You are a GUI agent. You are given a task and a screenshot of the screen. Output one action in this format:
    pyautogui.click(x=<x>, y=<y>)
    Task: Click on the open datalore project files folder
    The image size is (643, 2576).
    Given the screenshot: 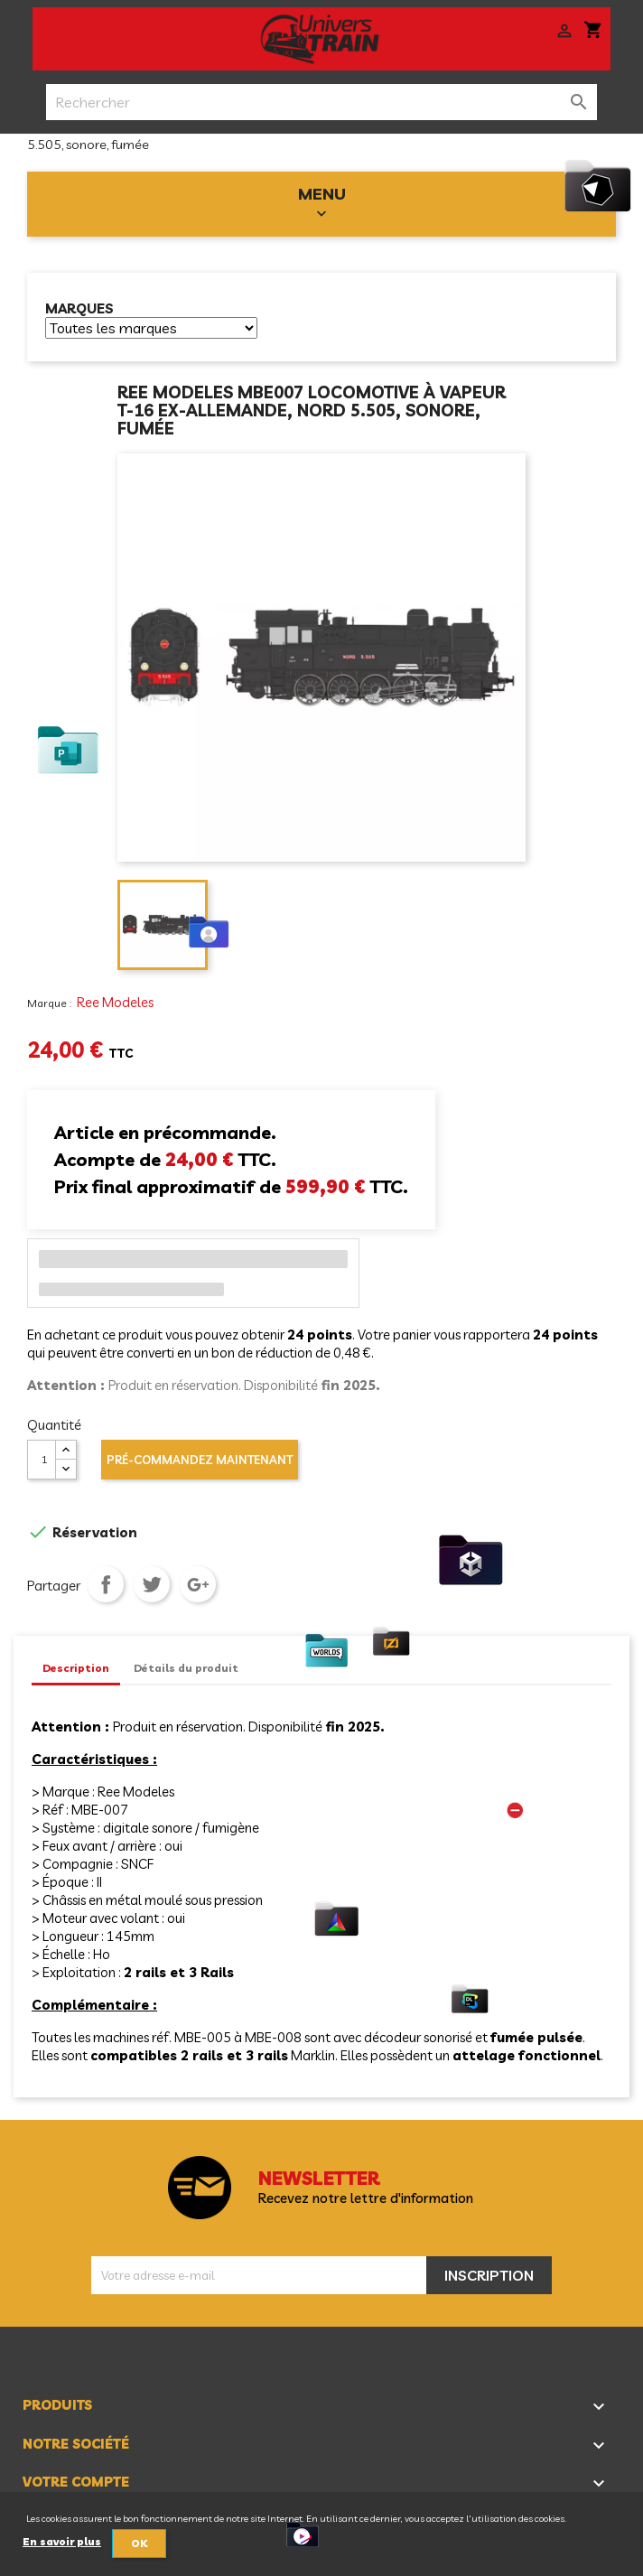 What is the action you would take?
    pyautogui.click(x=470, y=2000)
    